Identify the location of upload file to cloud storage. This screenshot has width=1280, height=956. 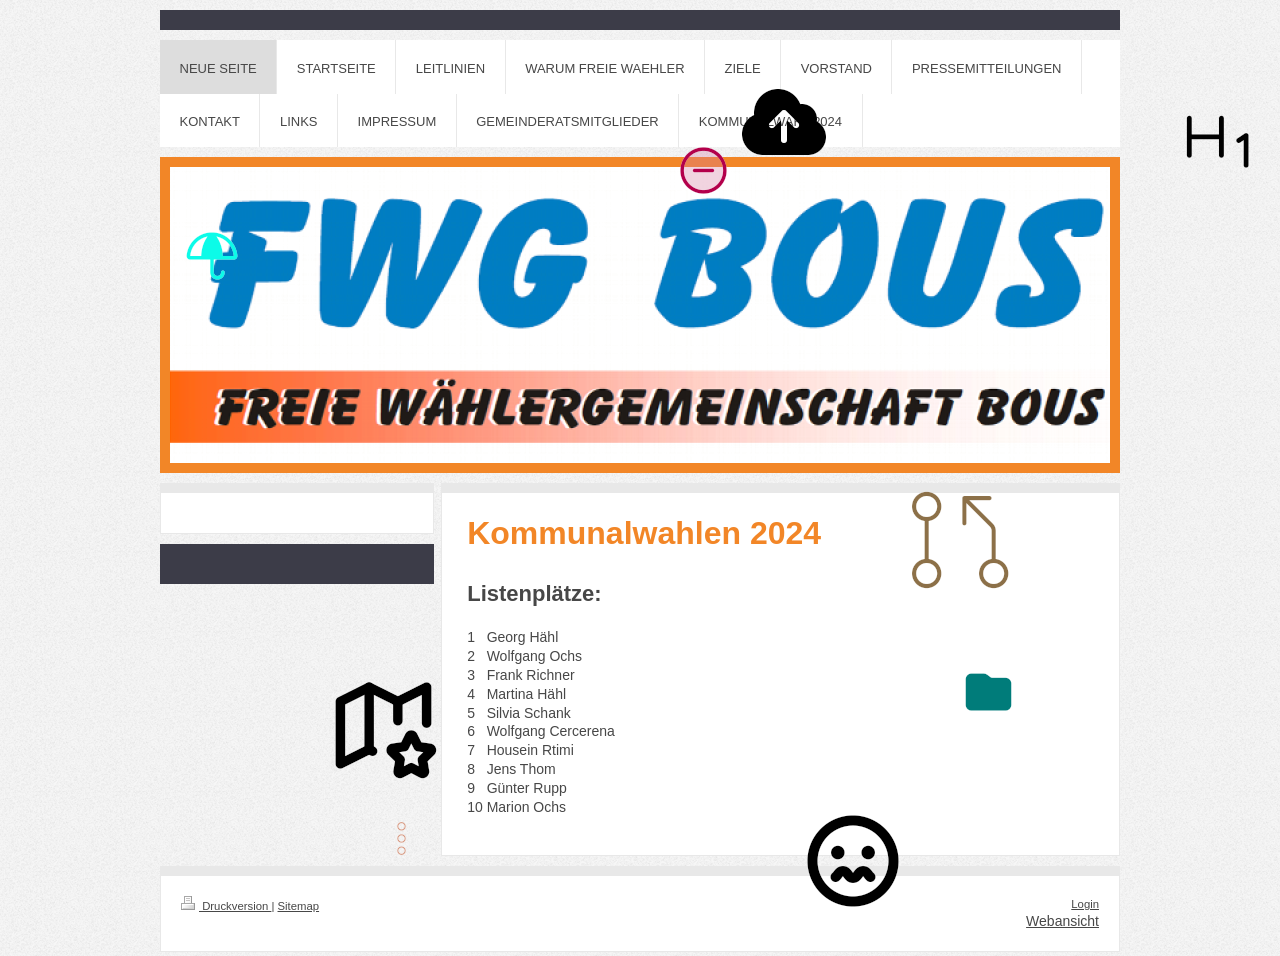
(784, 122).